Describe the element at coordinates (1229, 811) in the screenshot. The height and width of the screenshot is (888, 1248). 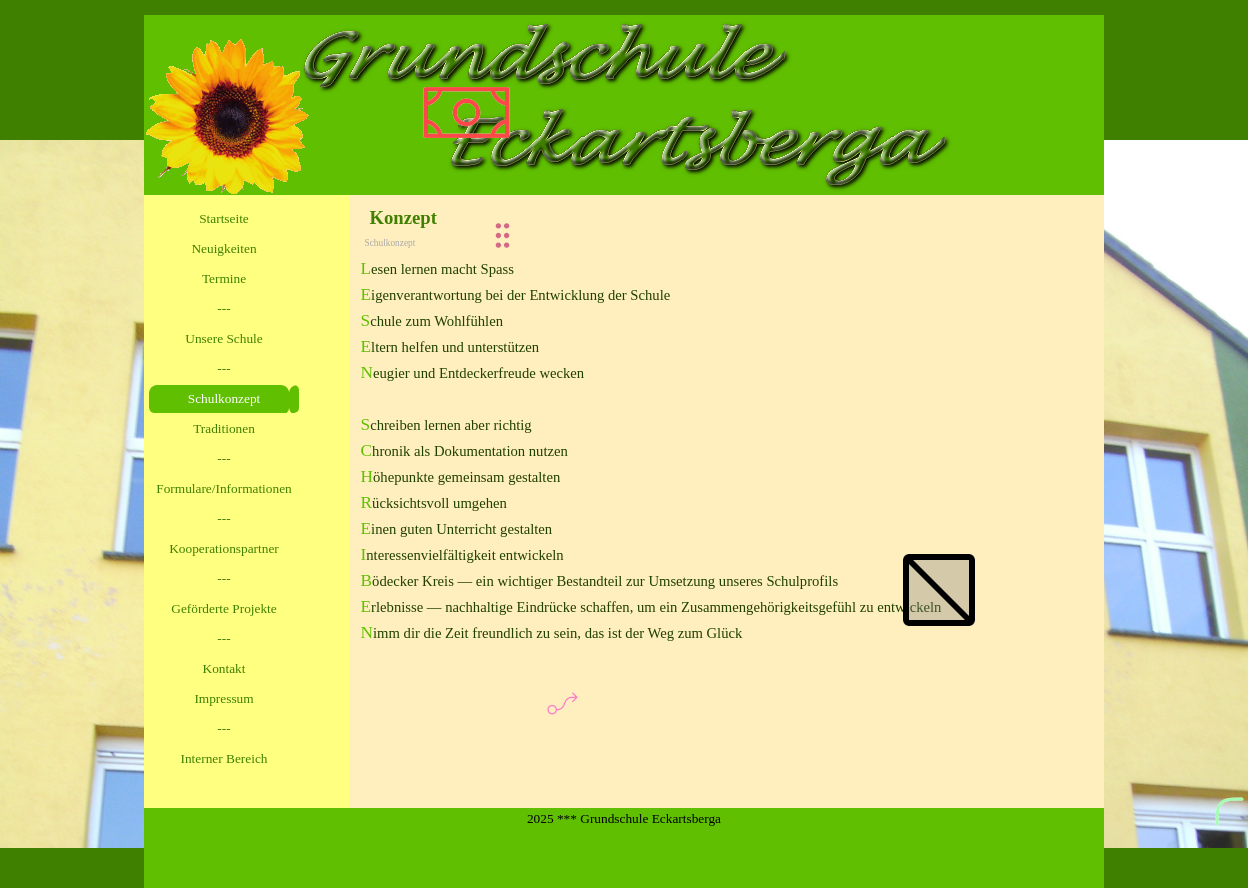
I see `apply iOS-style rounded corner to element` at that location.